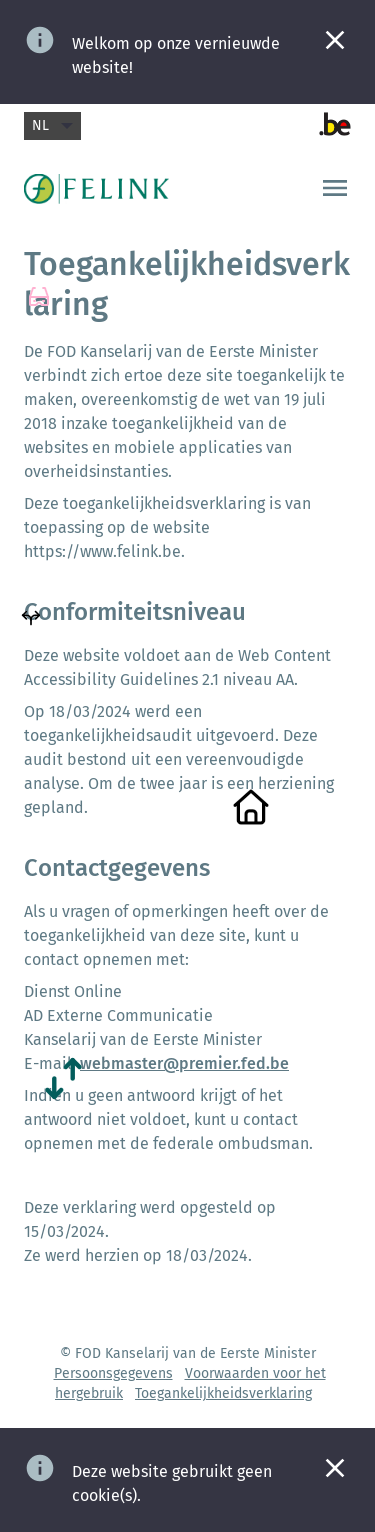 The width and height of the screenshot is (375, 1532). What do you see at coordinates (39, 297) in the screenshot?
I see `enable 3D viewing mode` at bounding box center [39, 297].